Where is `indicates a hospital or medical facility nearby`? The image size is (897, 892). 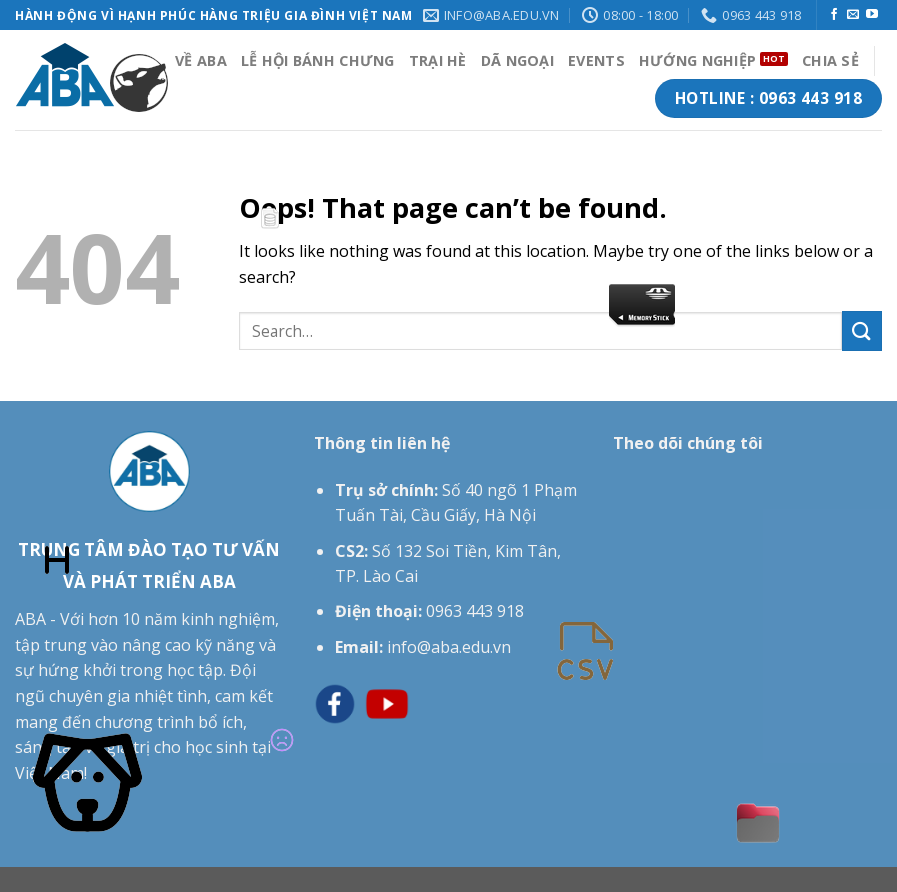 indicates a hospital or medical facility nearby is located at coordinates (57, 560).